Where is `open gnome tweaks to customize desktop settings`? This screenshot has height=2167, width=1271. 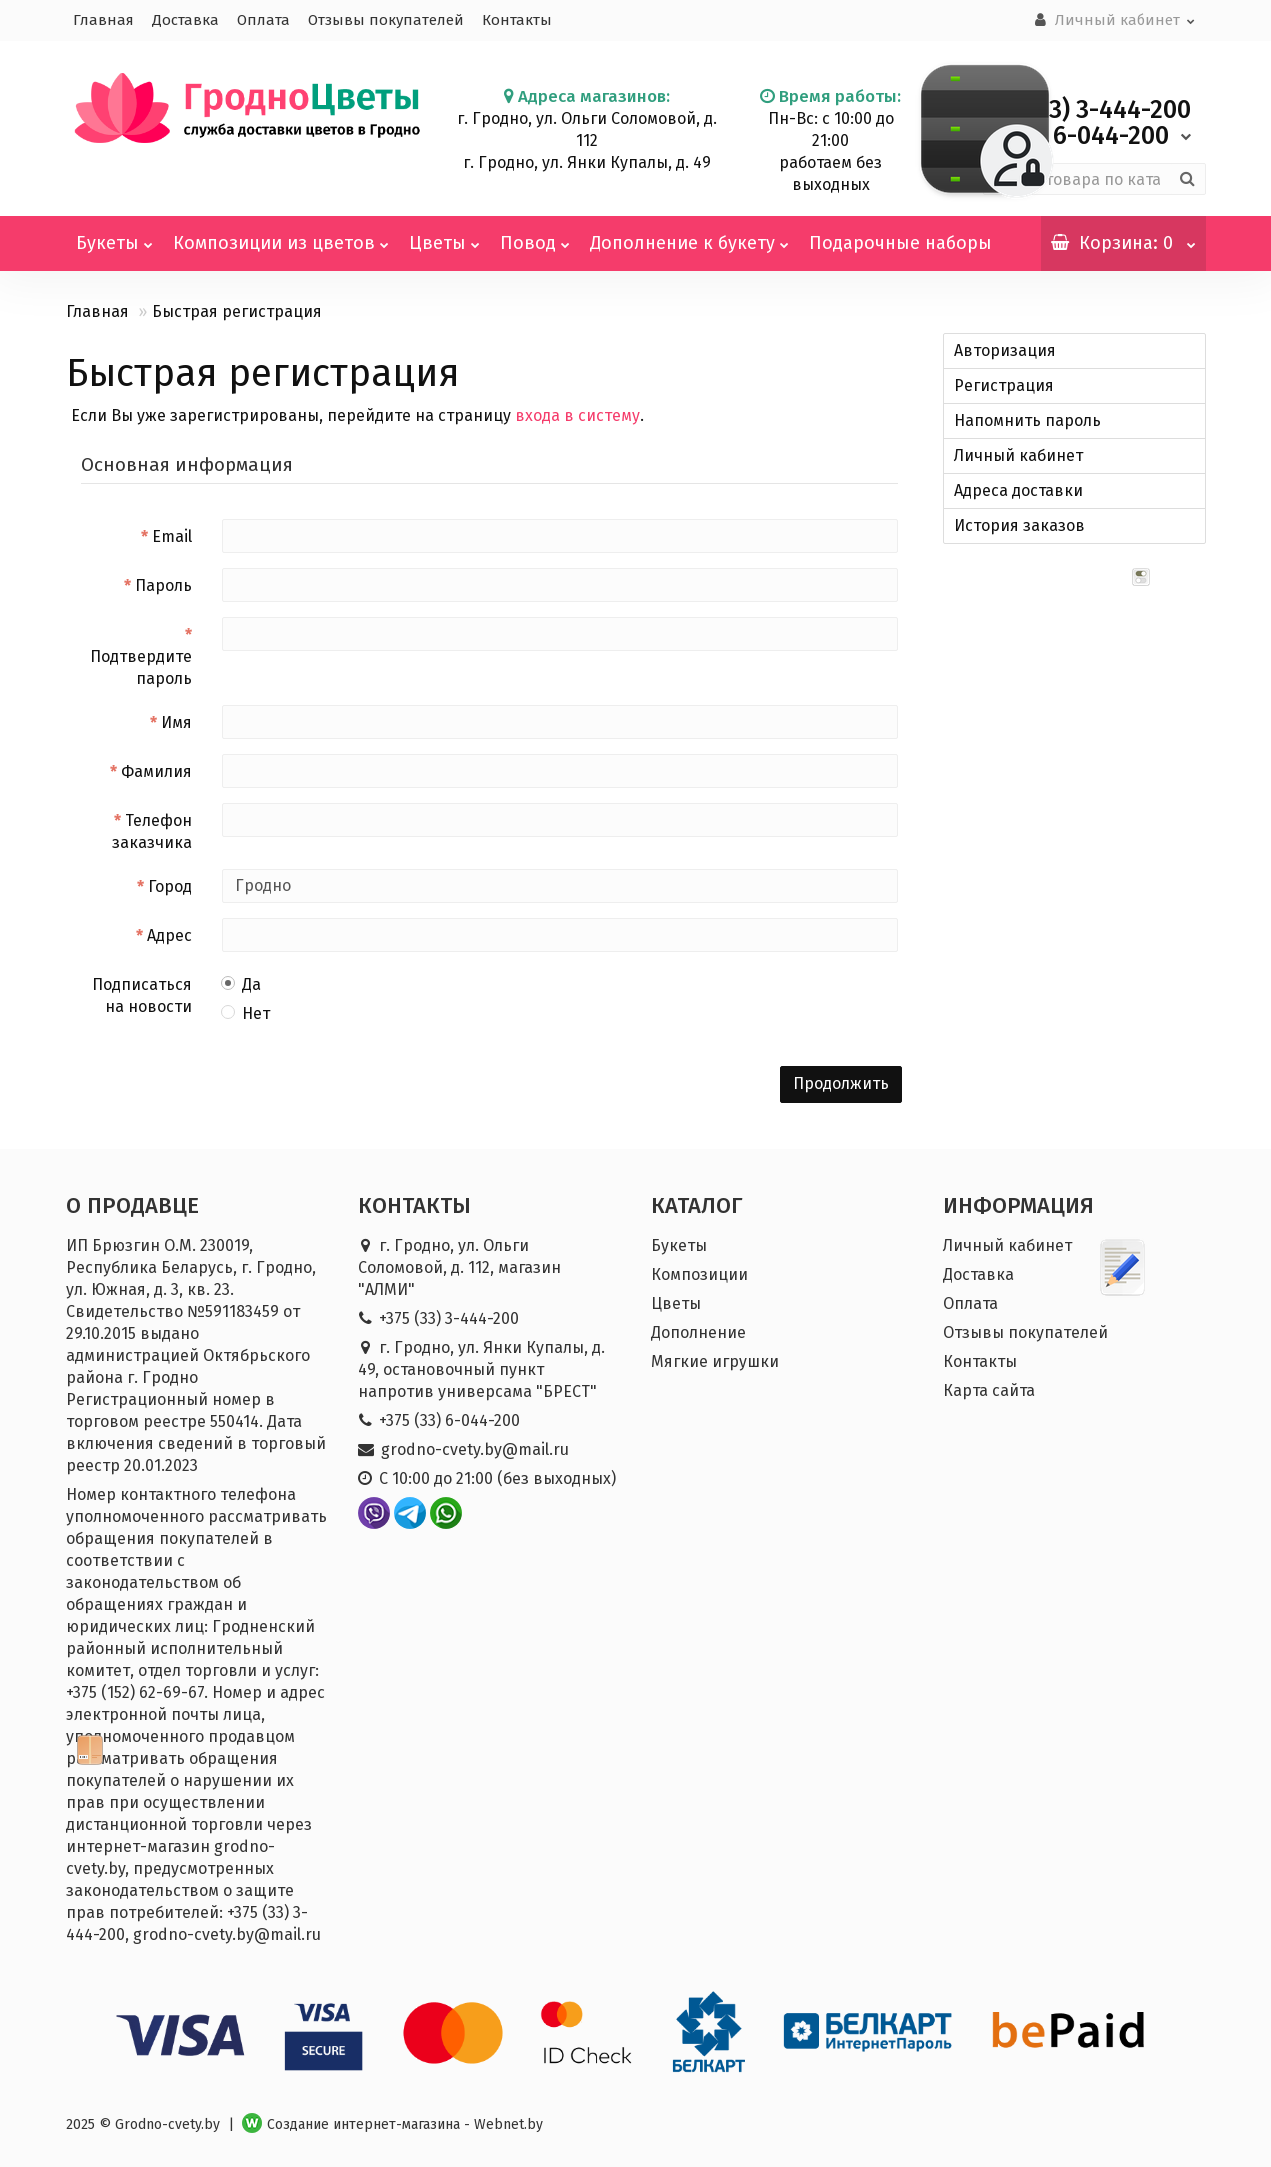
open gnome tweaks to customize desktop settings is located at coordinates (1141, 577).